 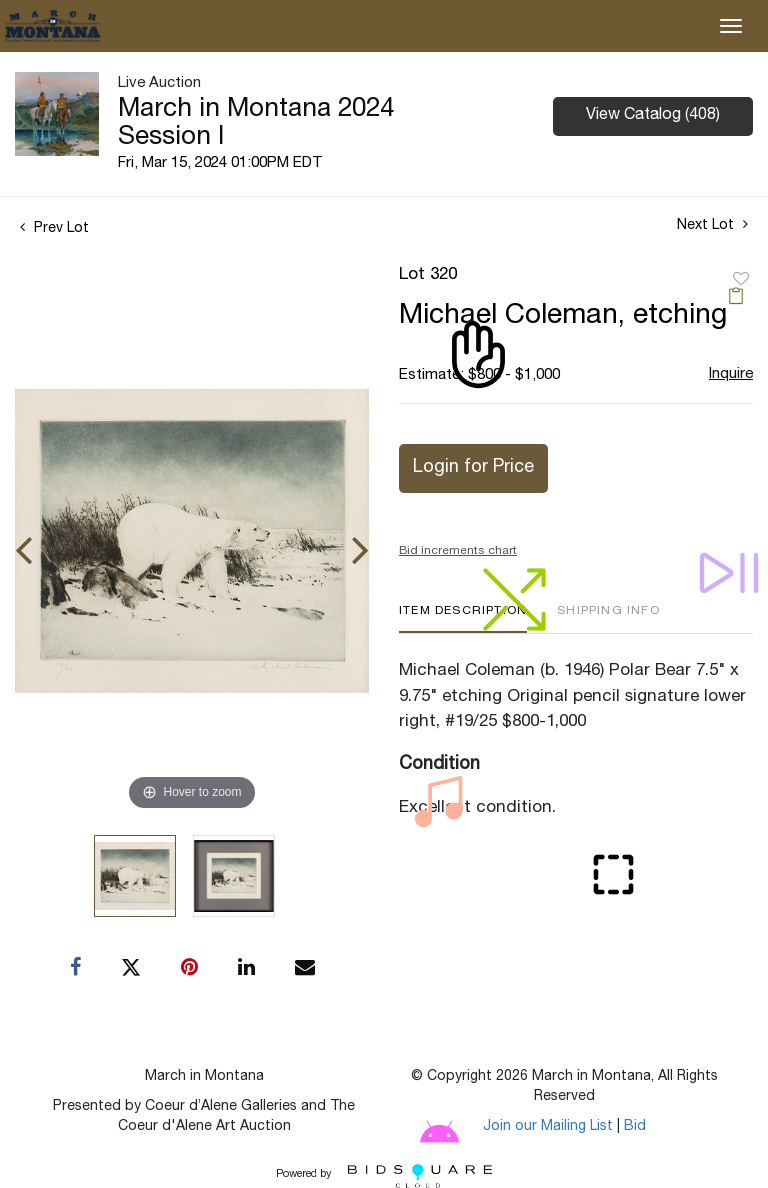 What do you see at coordinates (736, 296) in the screenshot?
I see `copy to clipboard` at bounding box center [736, 296].